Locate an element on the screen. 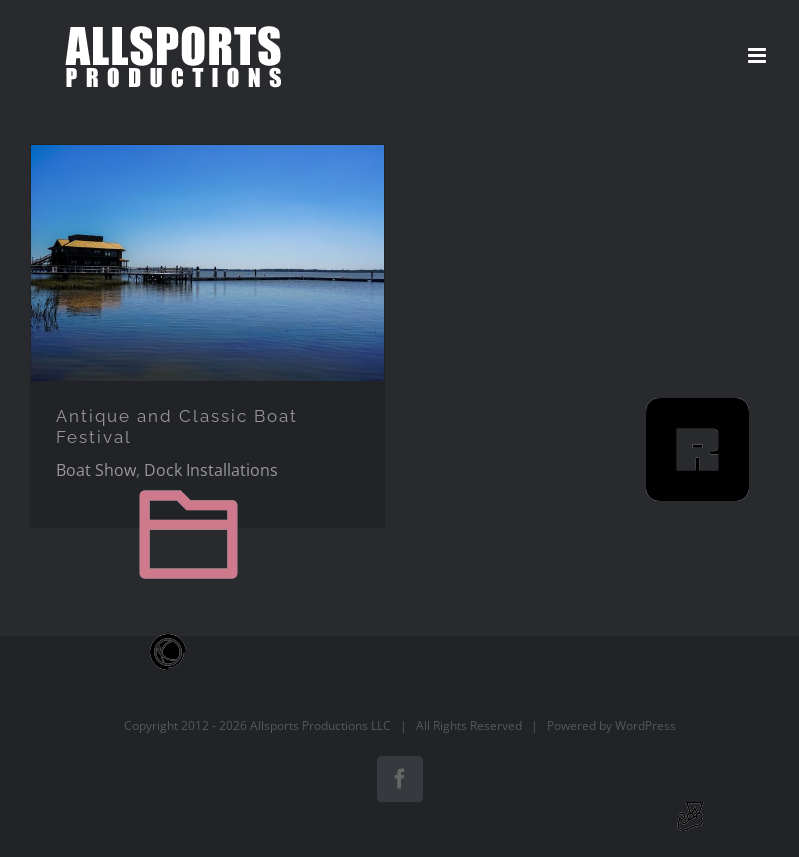 Image resolution: width=799 pixels, height=857 pixels. jest testing framework logo is located at coordinates (690, 816).